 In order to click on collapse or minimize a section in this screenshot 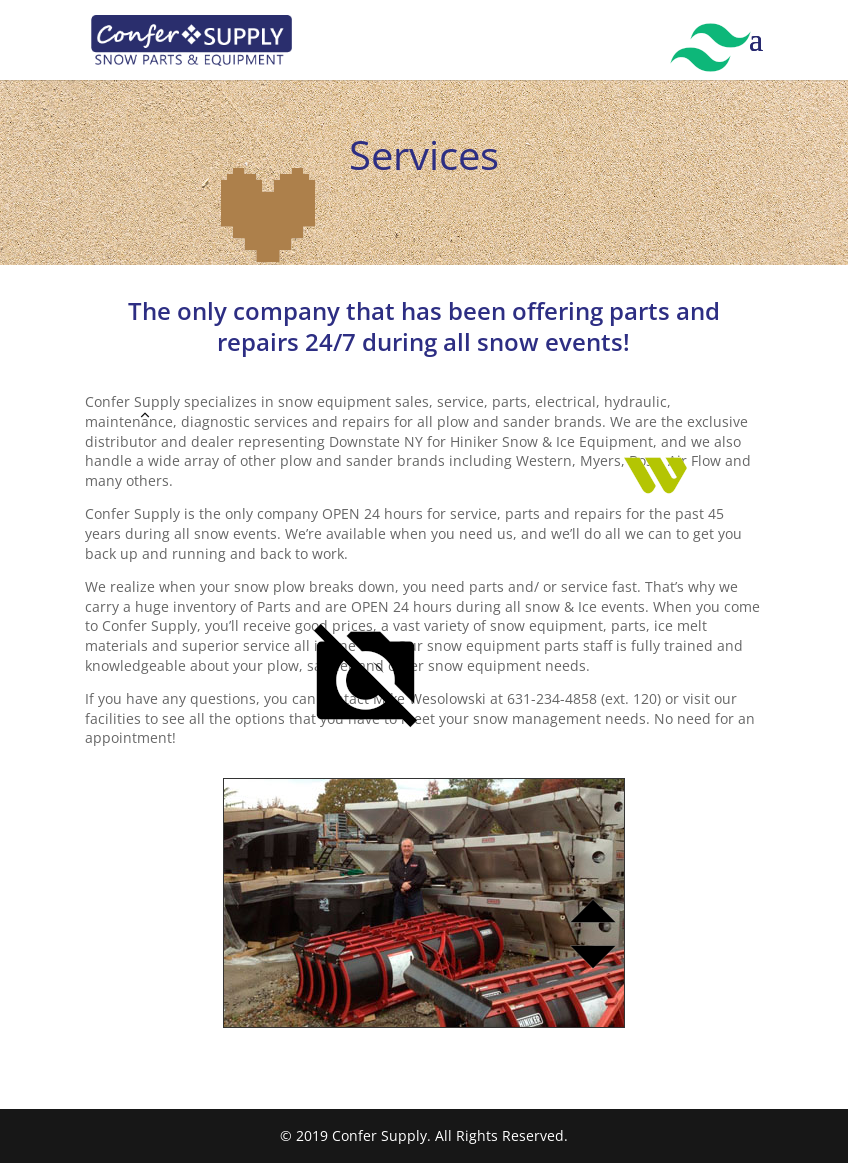, I will do `click(145, 415)`.